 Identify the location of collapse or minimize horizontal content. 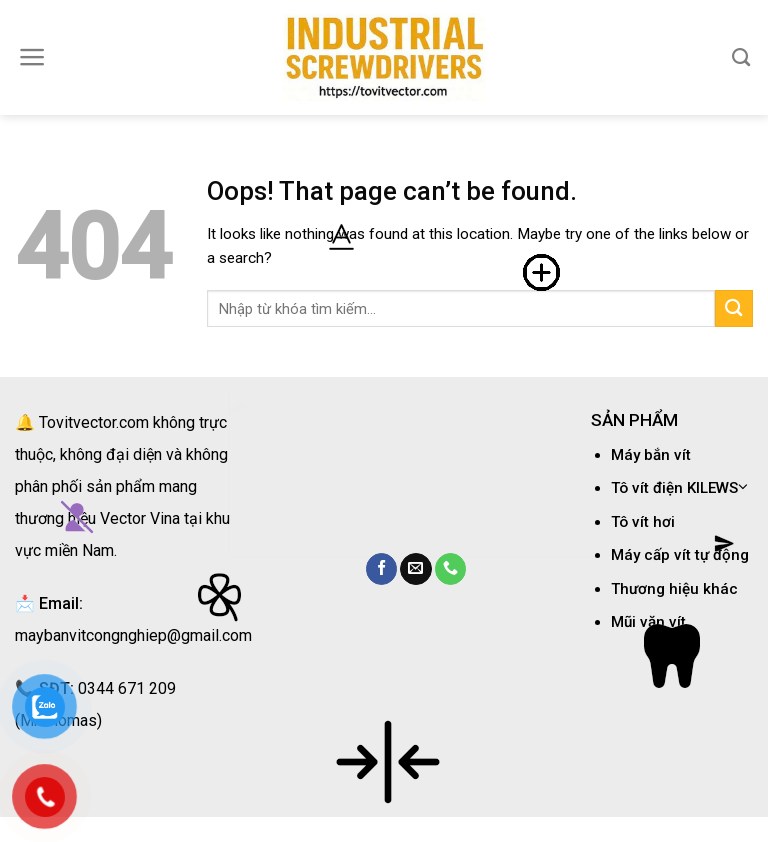
(388, 762).